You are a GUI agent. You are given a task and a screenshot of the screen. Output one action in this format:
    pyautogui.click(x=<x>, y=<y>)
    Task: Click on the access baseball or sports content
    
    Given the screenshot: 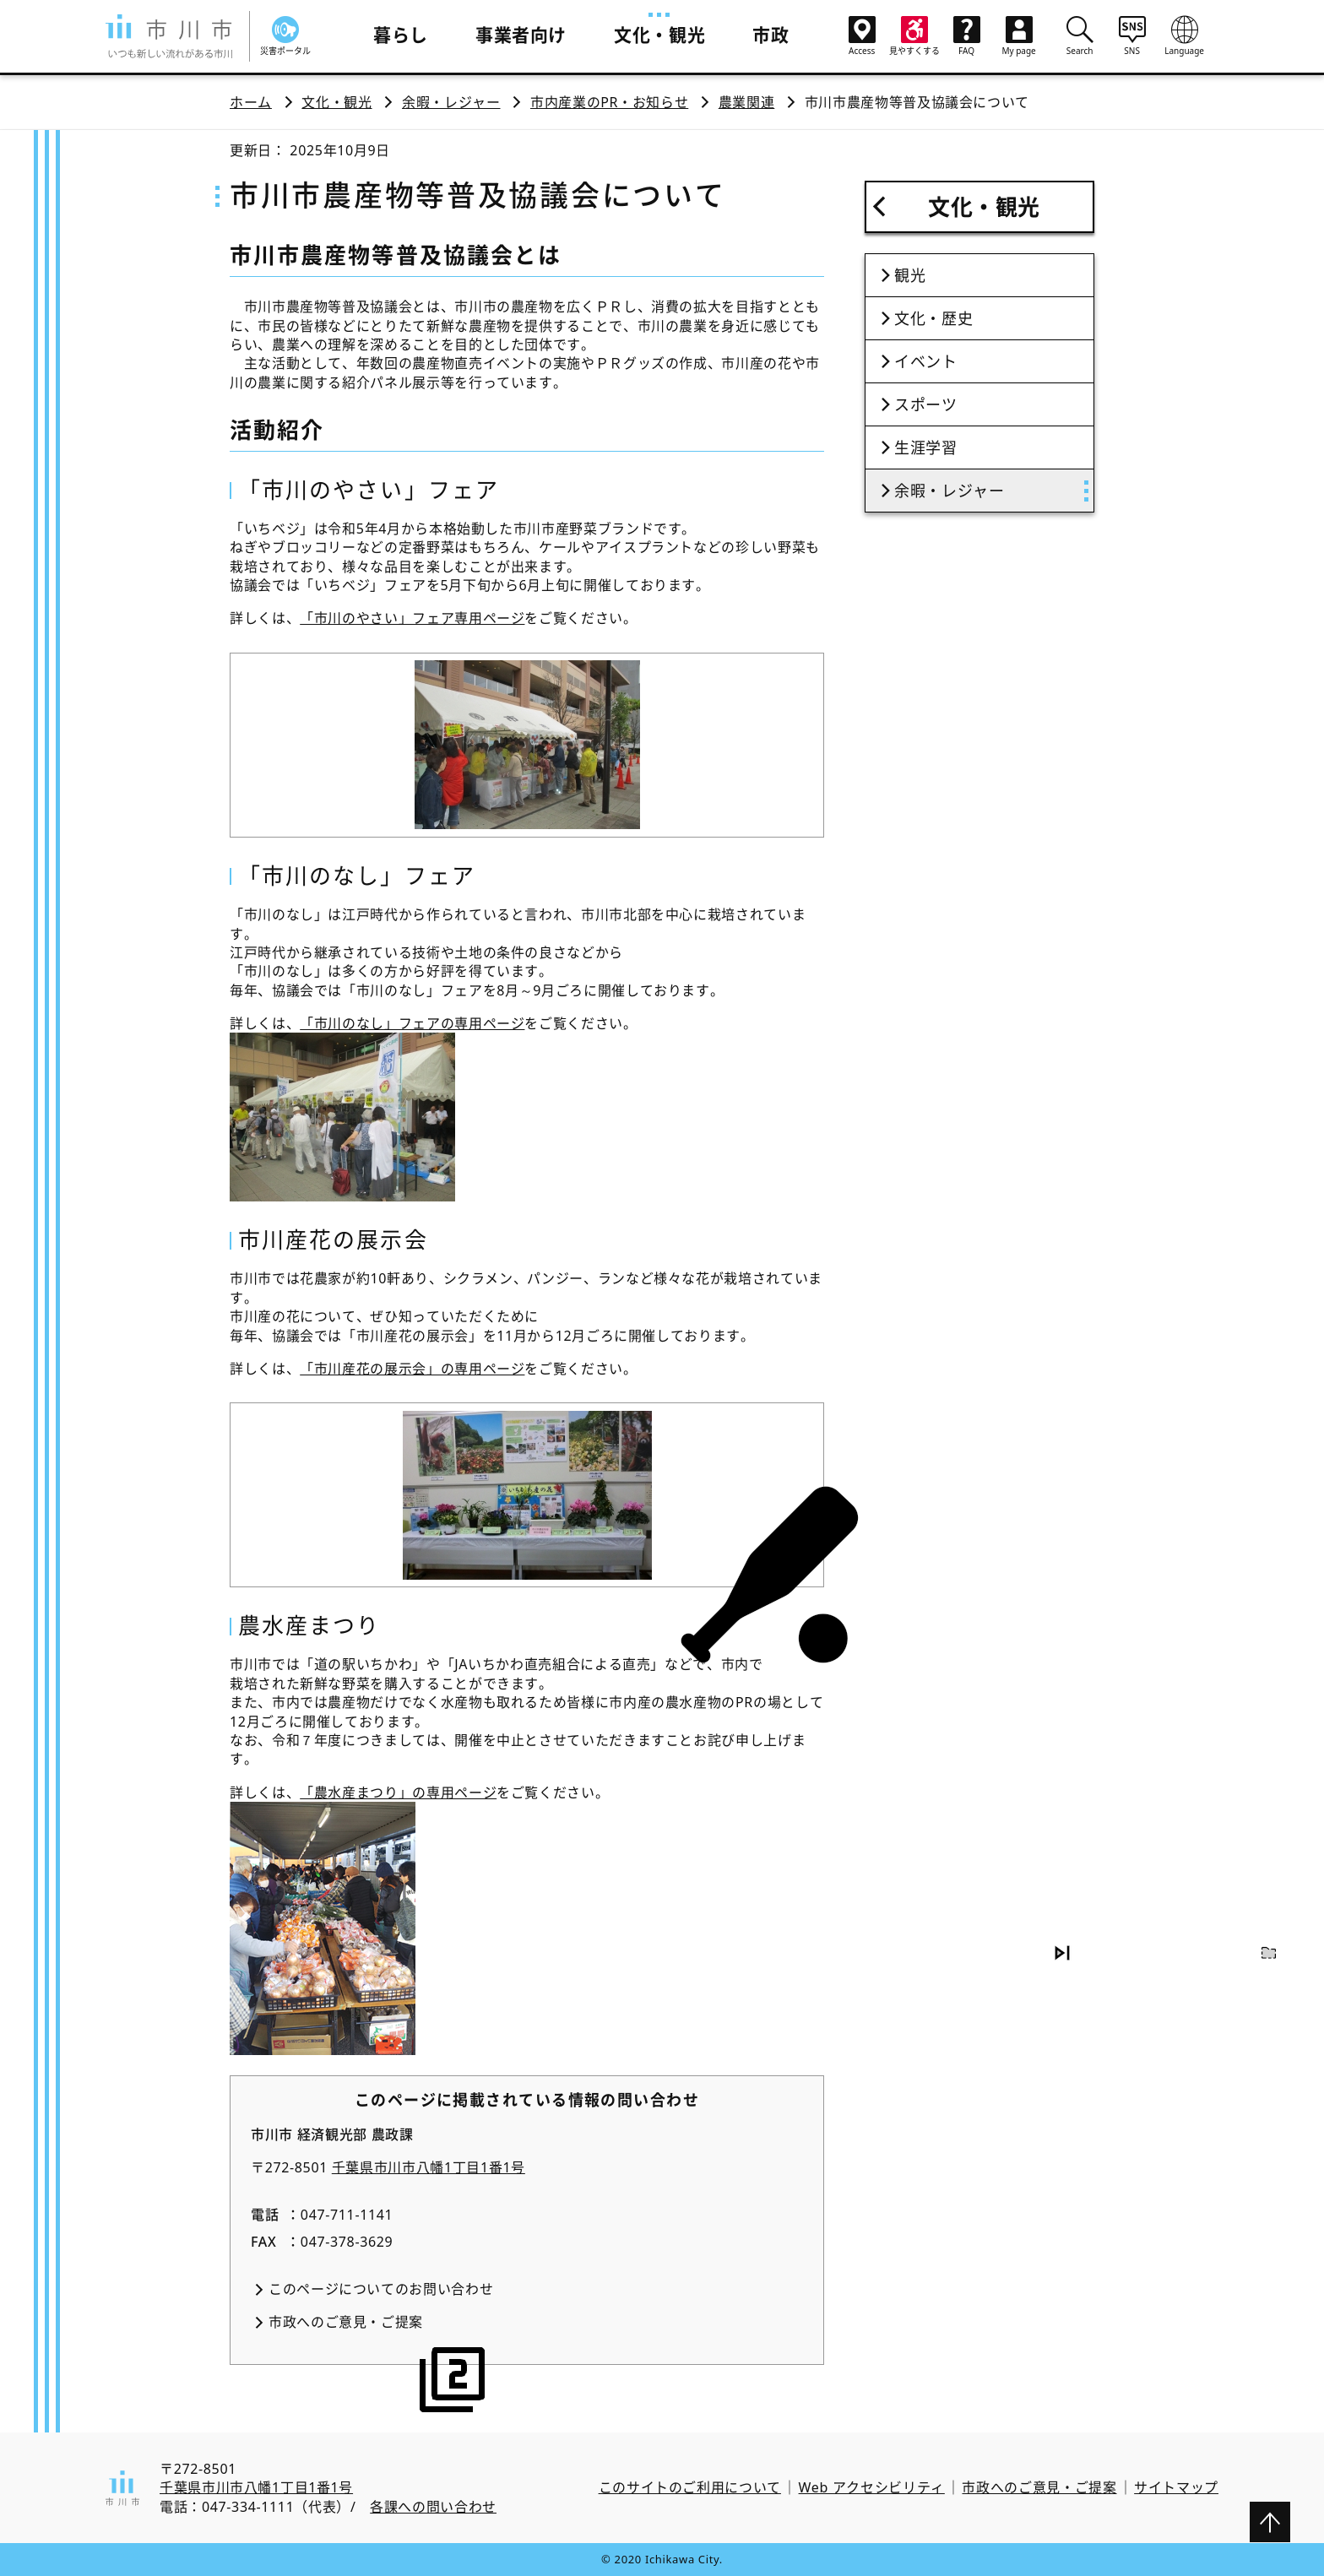 What is the action you would take?
    pyautogui.click(x=769, y=1575)
    